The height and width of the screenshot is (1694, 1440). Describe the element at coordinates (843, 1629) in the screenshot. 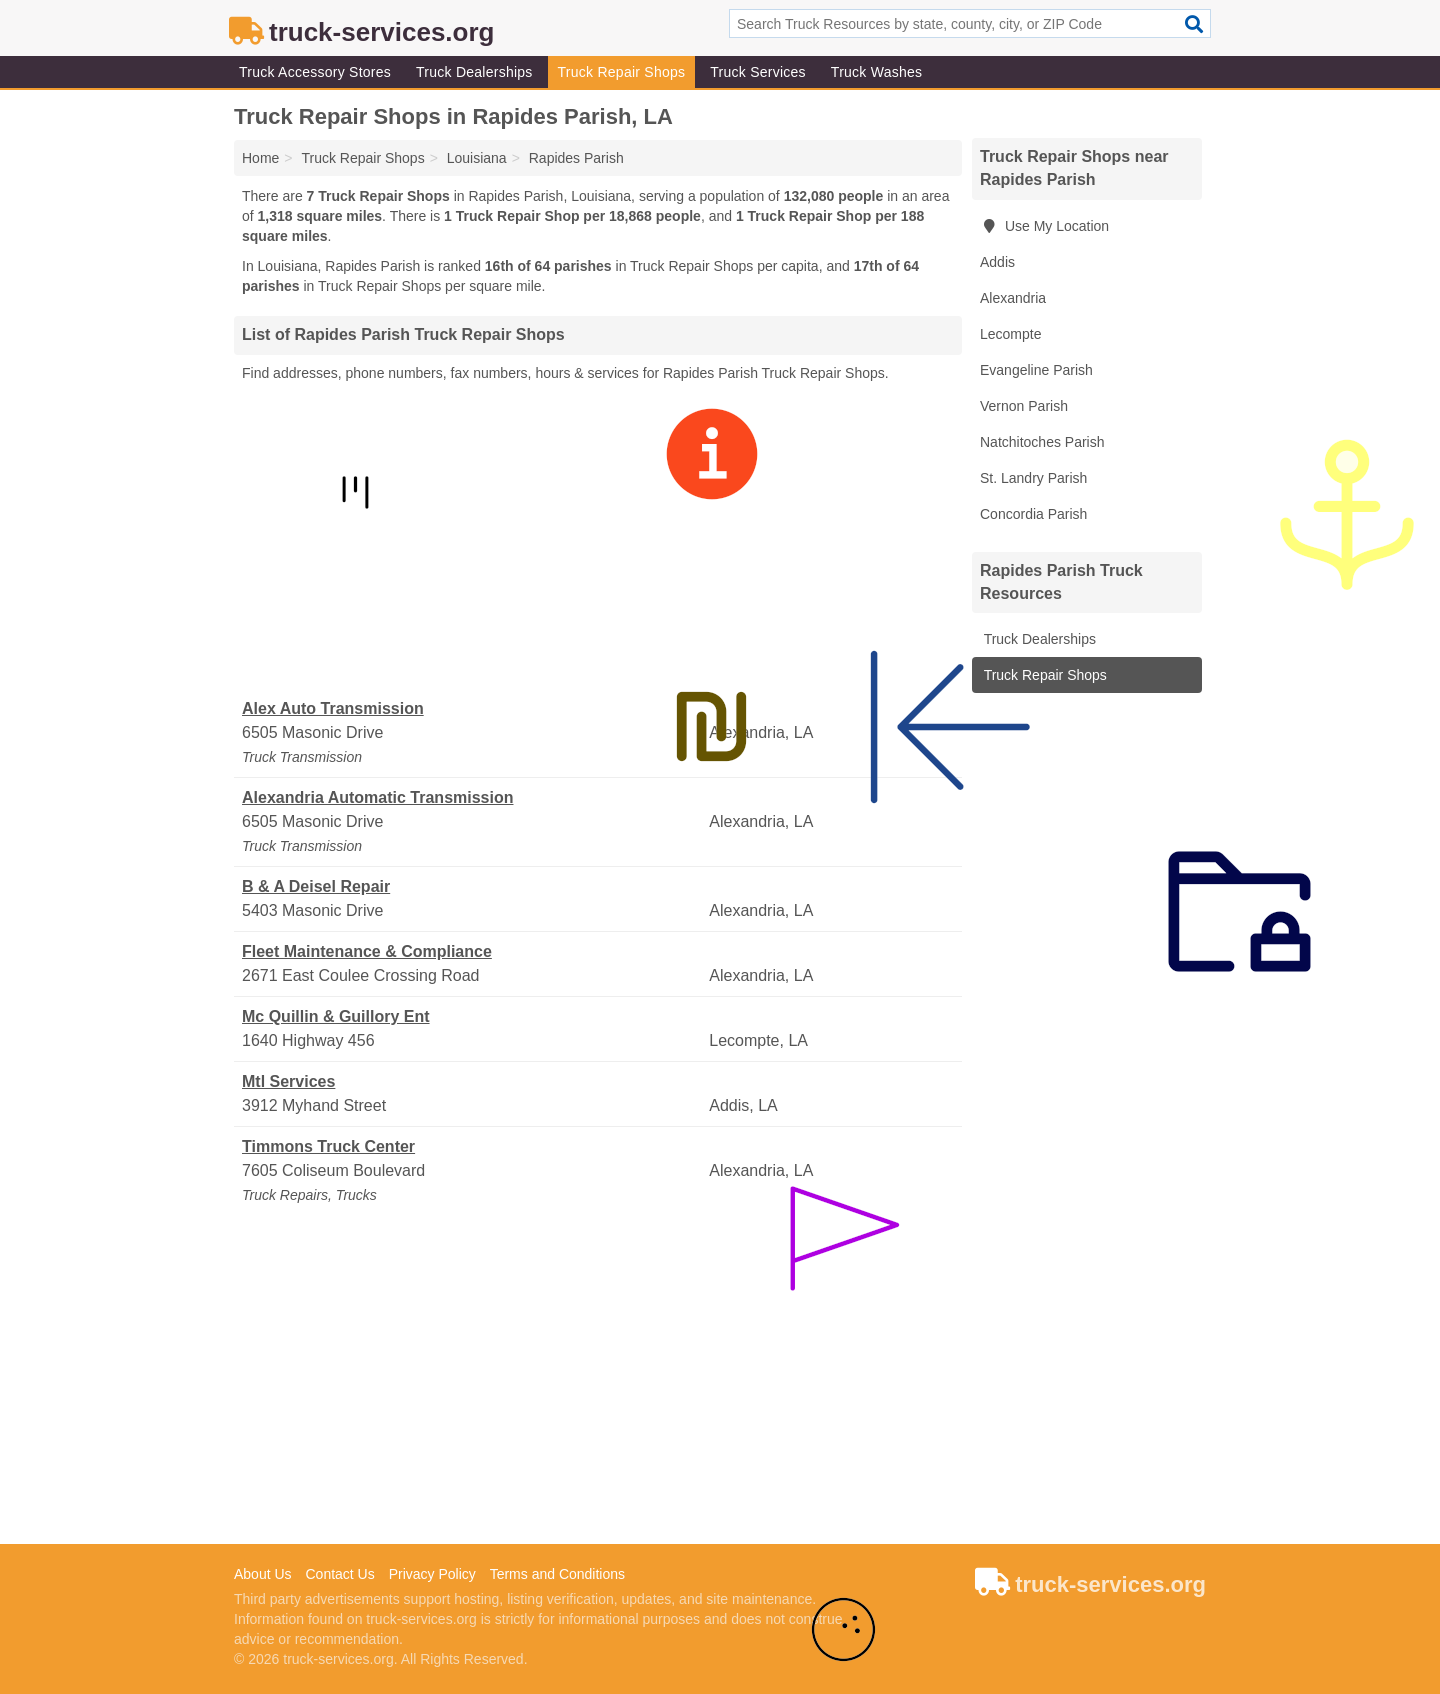

I see `access bowling or sports games` at that location.